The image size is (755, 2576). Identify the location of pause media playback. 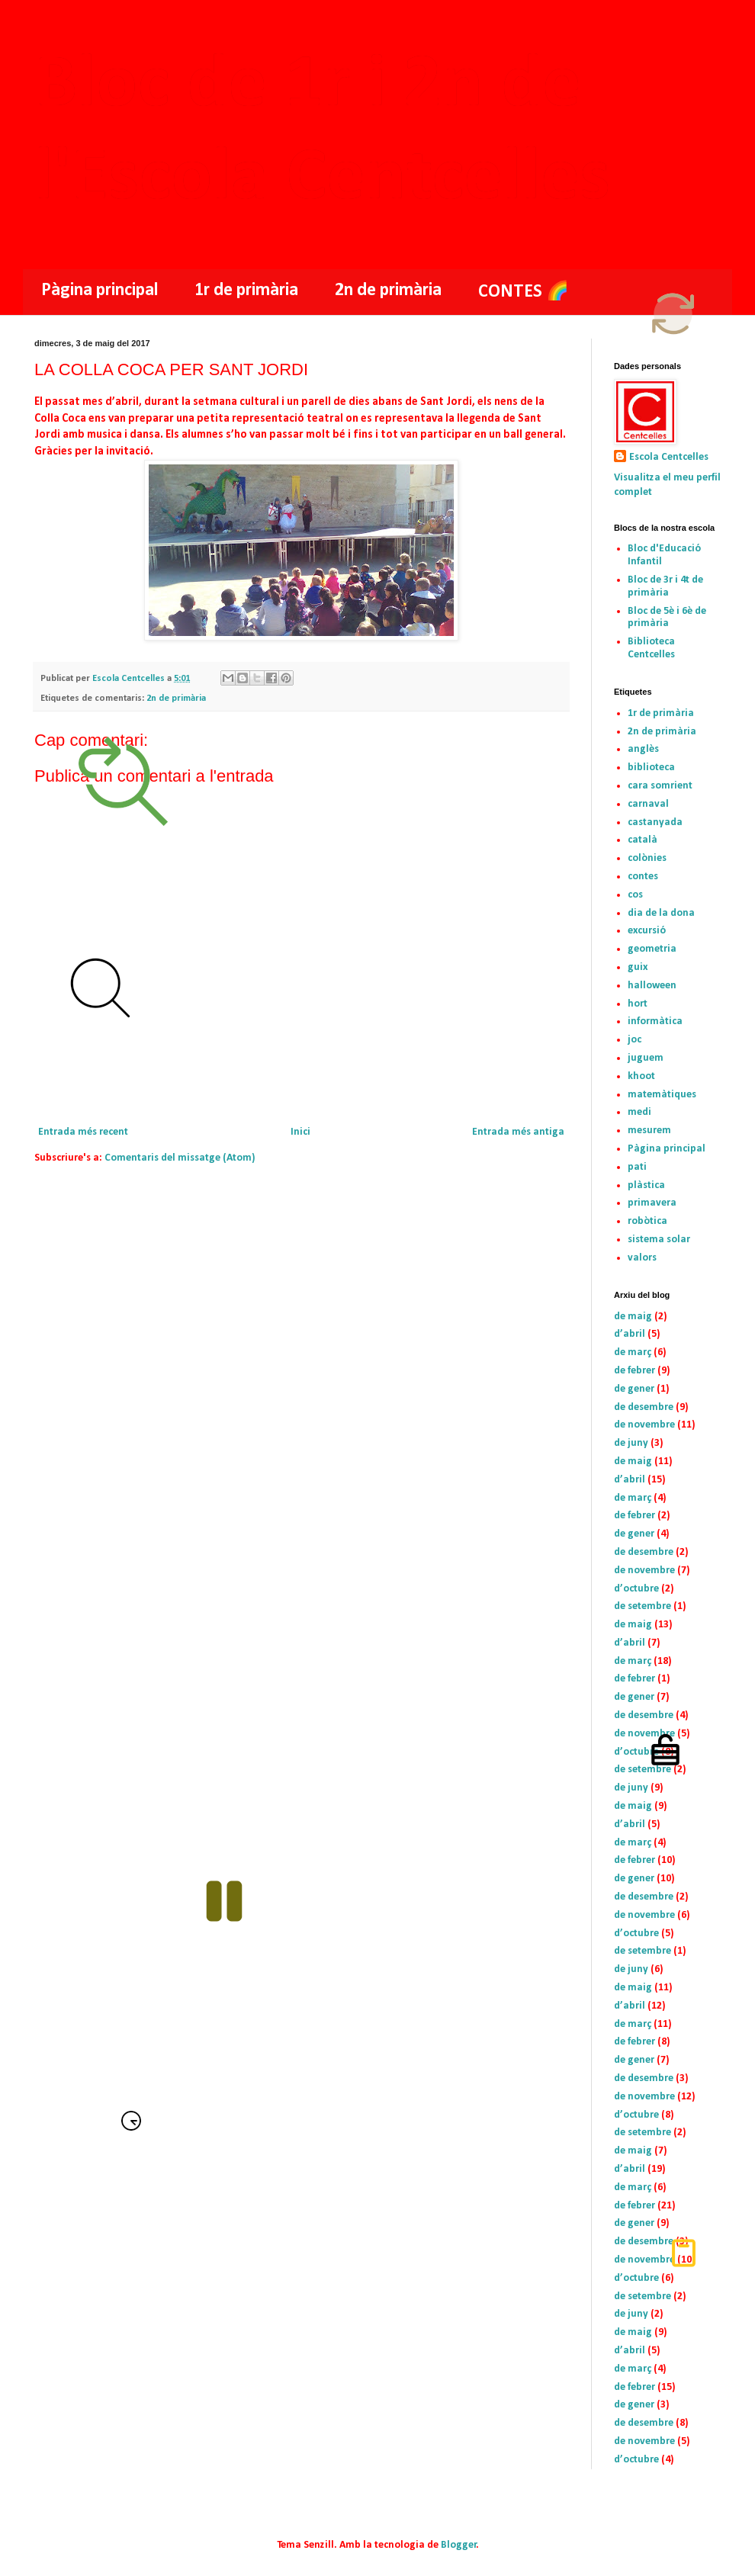
(224, 1901).